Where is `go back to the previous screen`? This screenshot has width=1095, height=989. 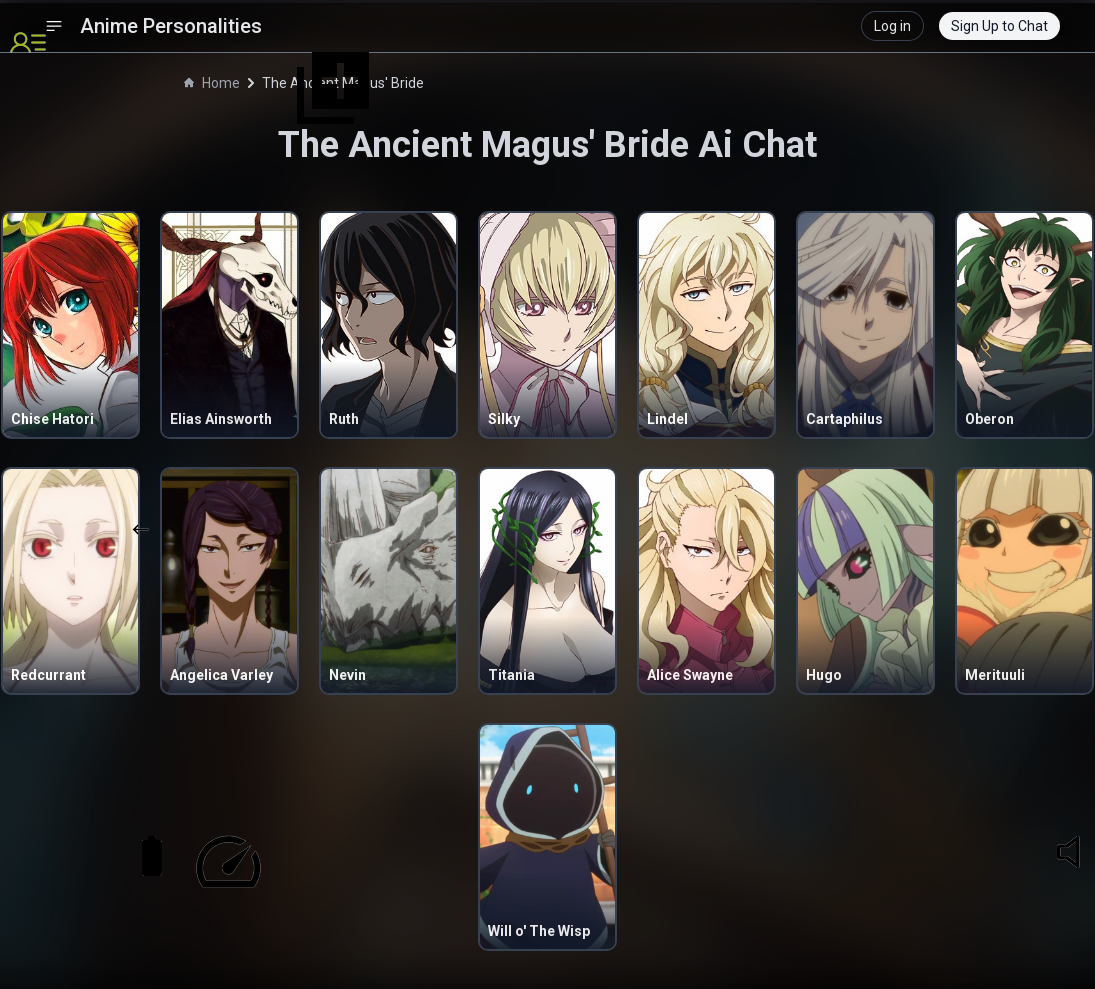
go back to the previous screen is located at coordinates (140, 529).